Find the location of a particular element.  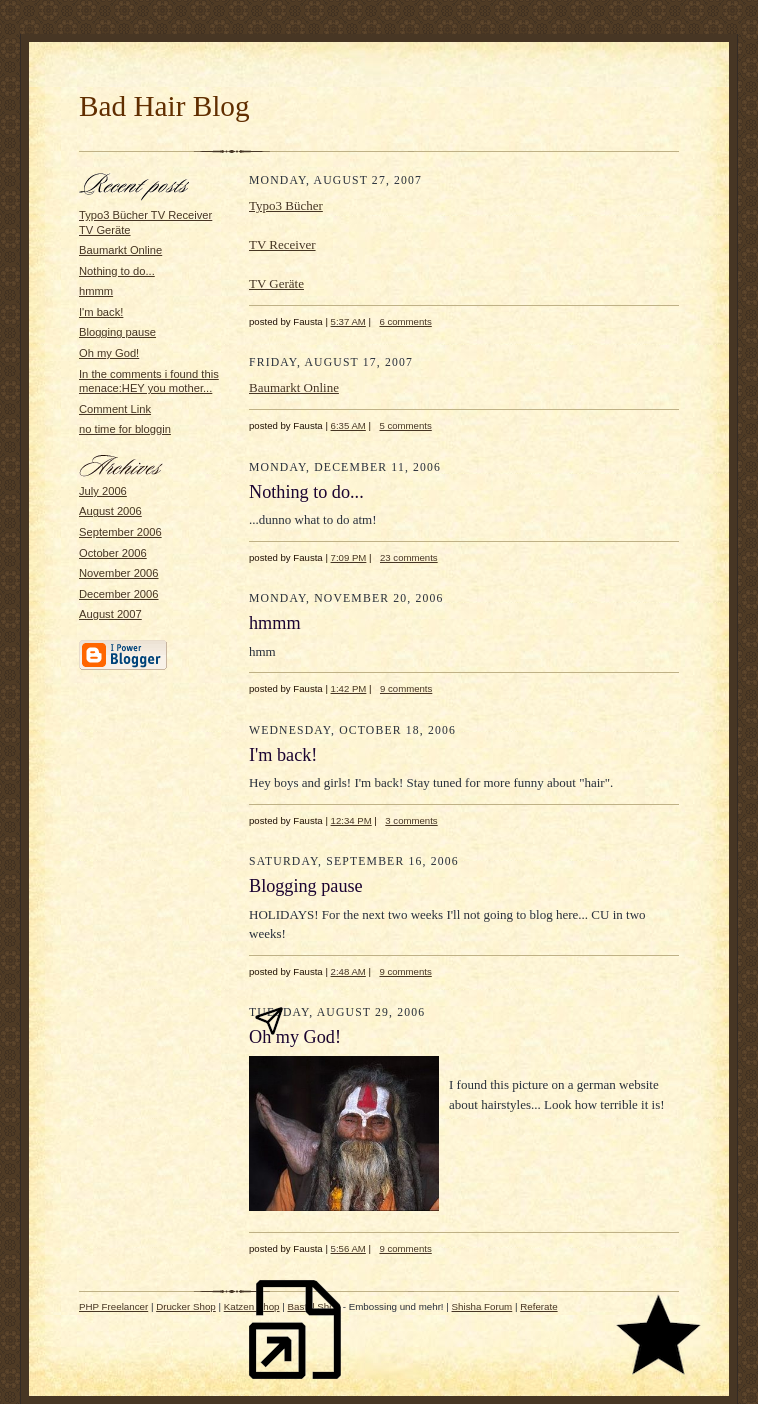

add item to favorites is located at coordinates (658, 1336).